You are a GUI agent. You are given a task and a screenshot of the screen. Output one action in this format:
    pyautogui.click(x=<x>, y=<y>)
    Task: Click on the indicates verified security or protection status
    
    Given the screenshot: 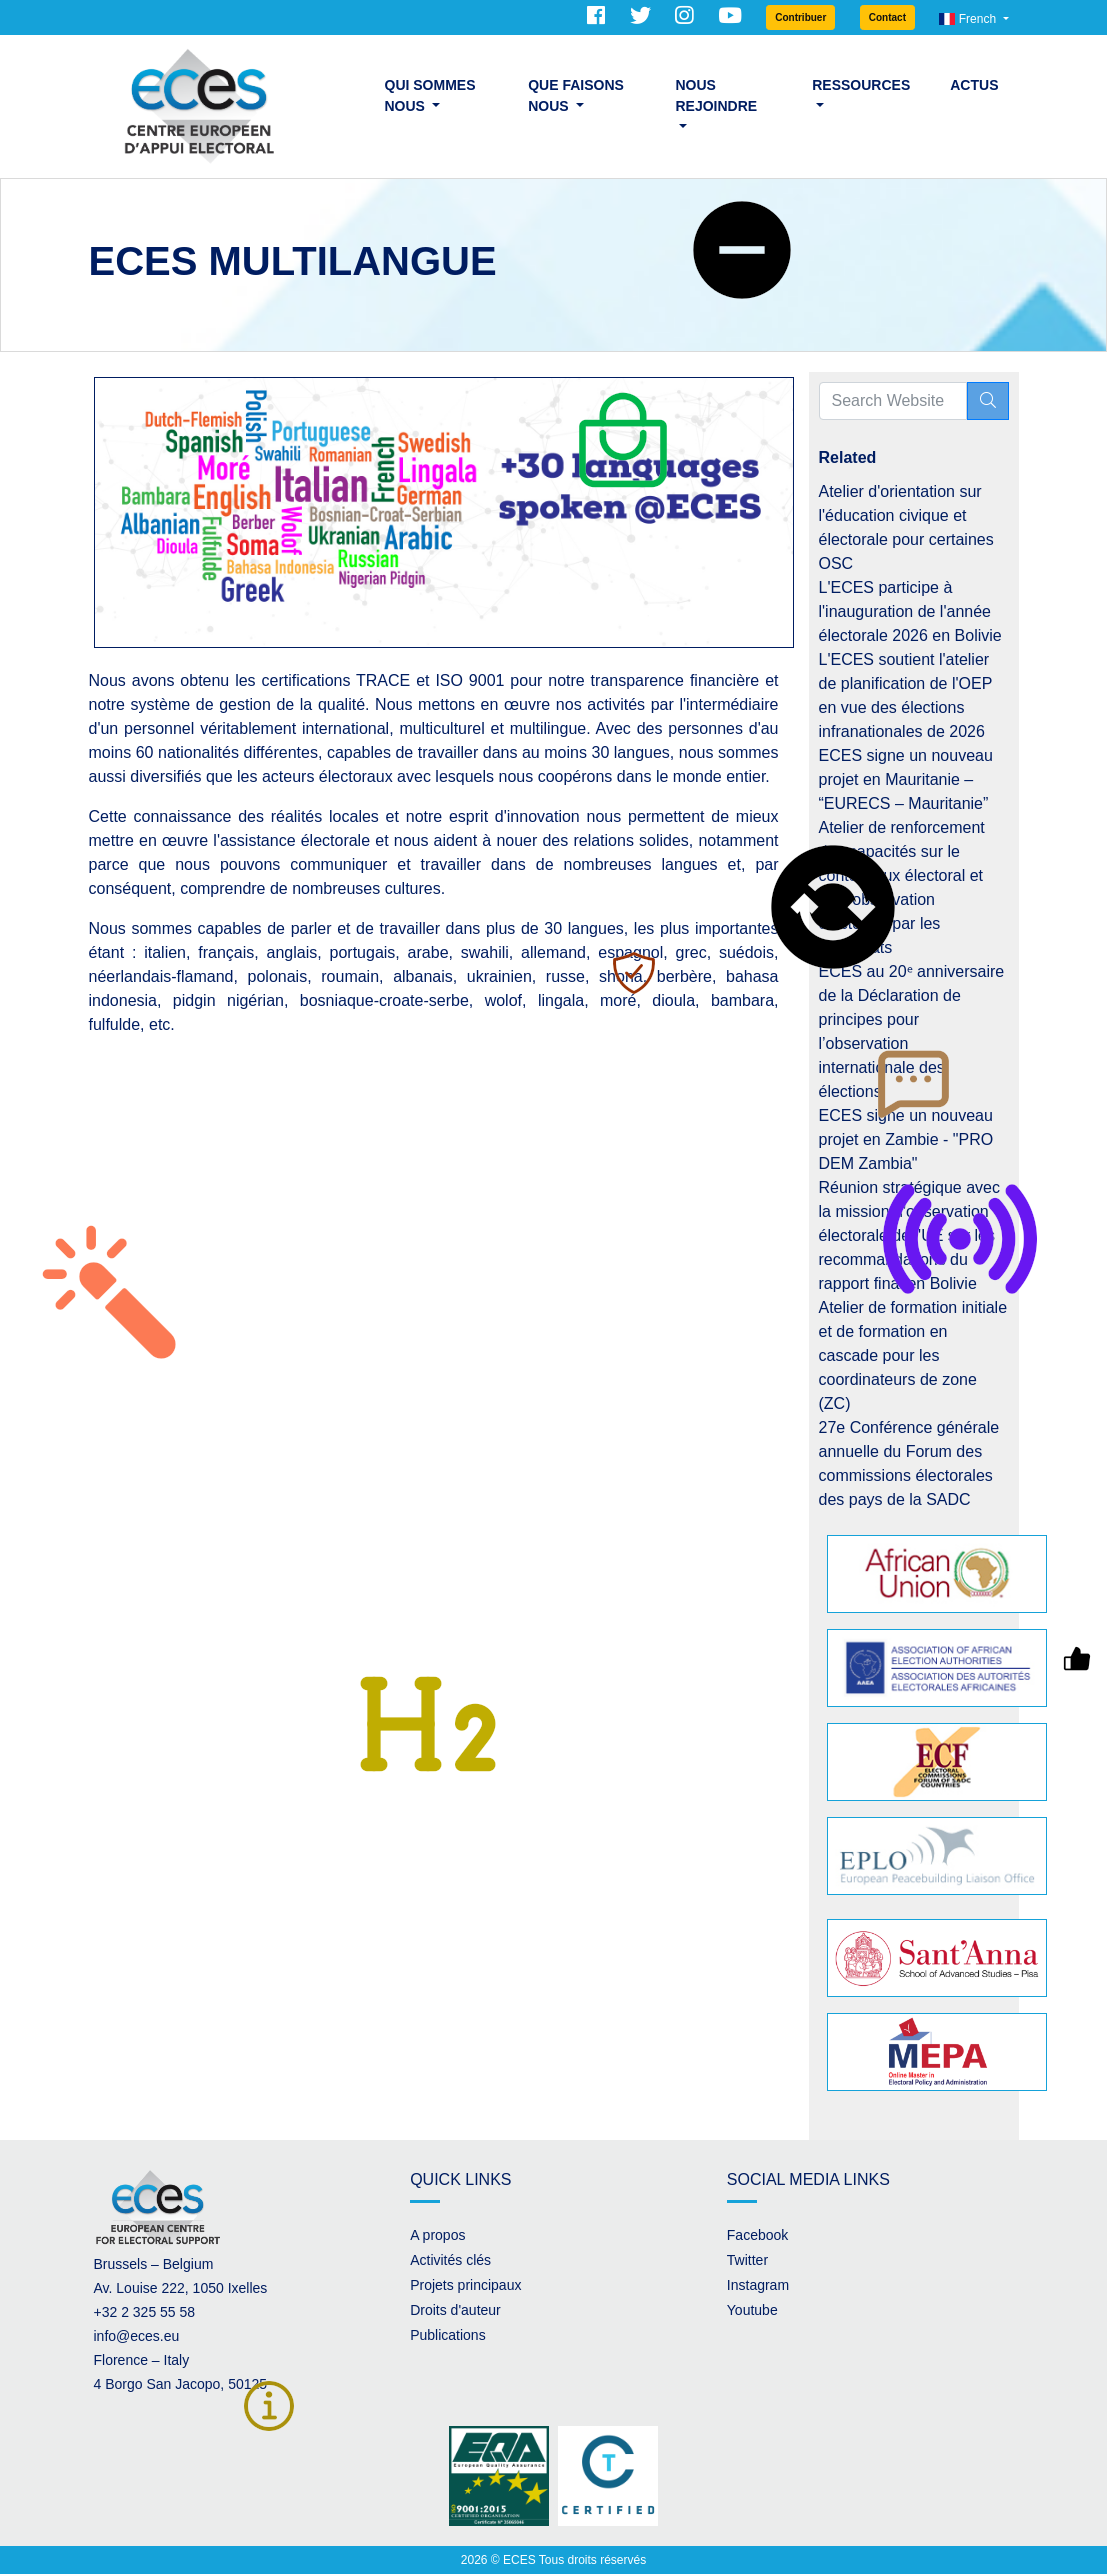 What is the action you would take?
    pyautogui.click(x=634, y=973)
    